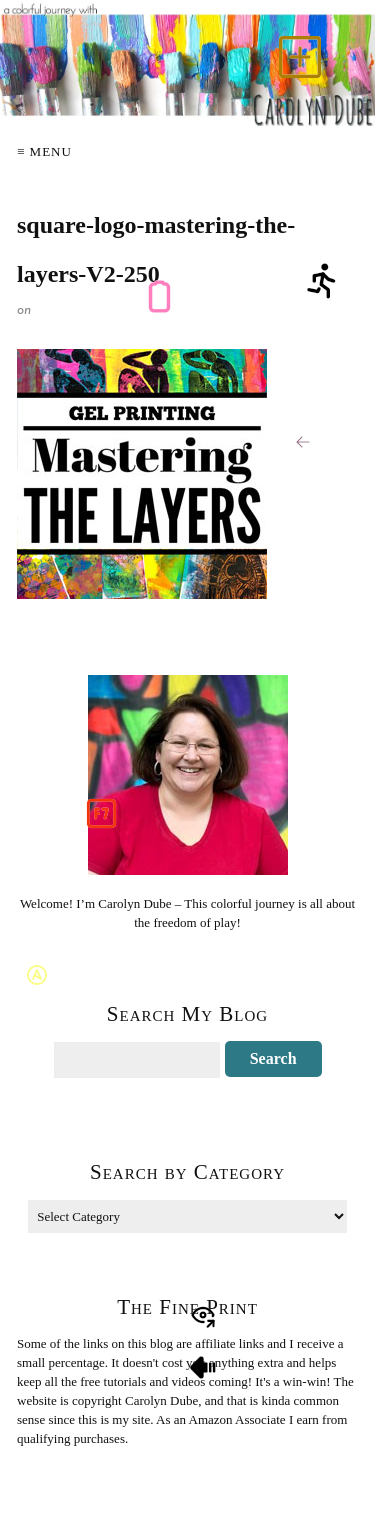 The height and width of the screenshot is (1523, 375). I want to click on indicates empty battery status, so click(159, 296).